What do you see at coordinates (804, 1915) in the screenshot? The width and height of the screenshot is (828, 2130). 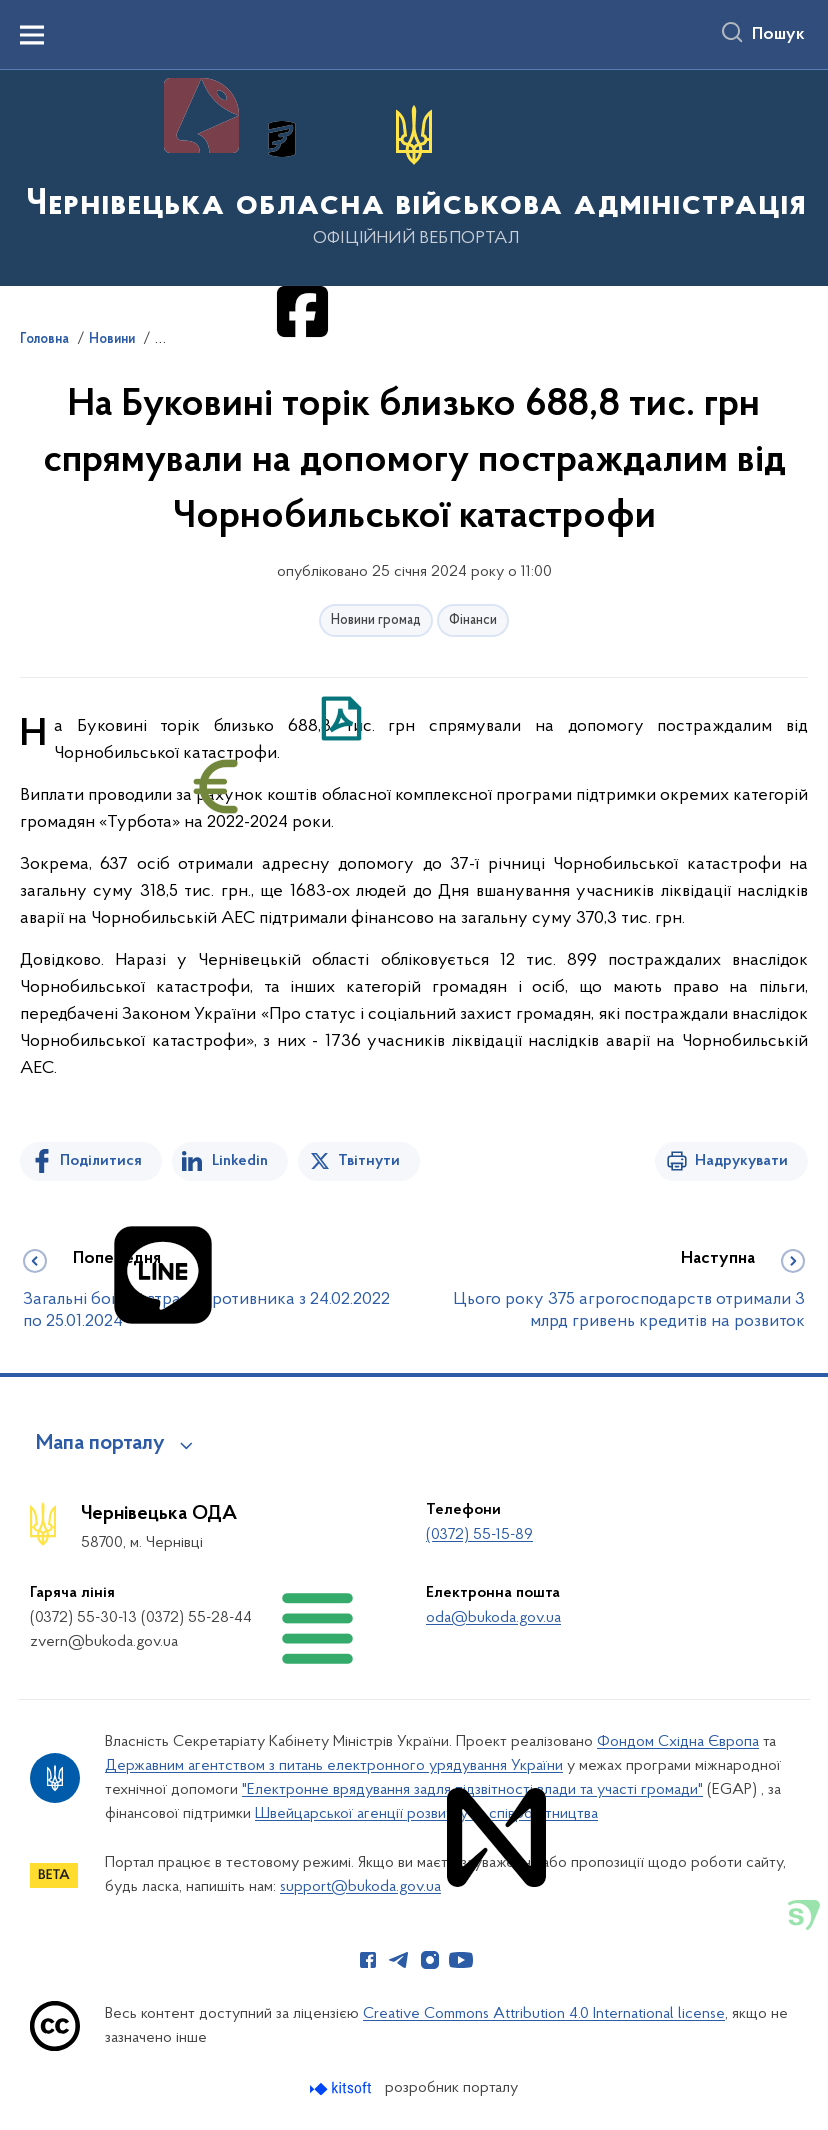 I see `source engine logo` at bounding box center [804, 1915].